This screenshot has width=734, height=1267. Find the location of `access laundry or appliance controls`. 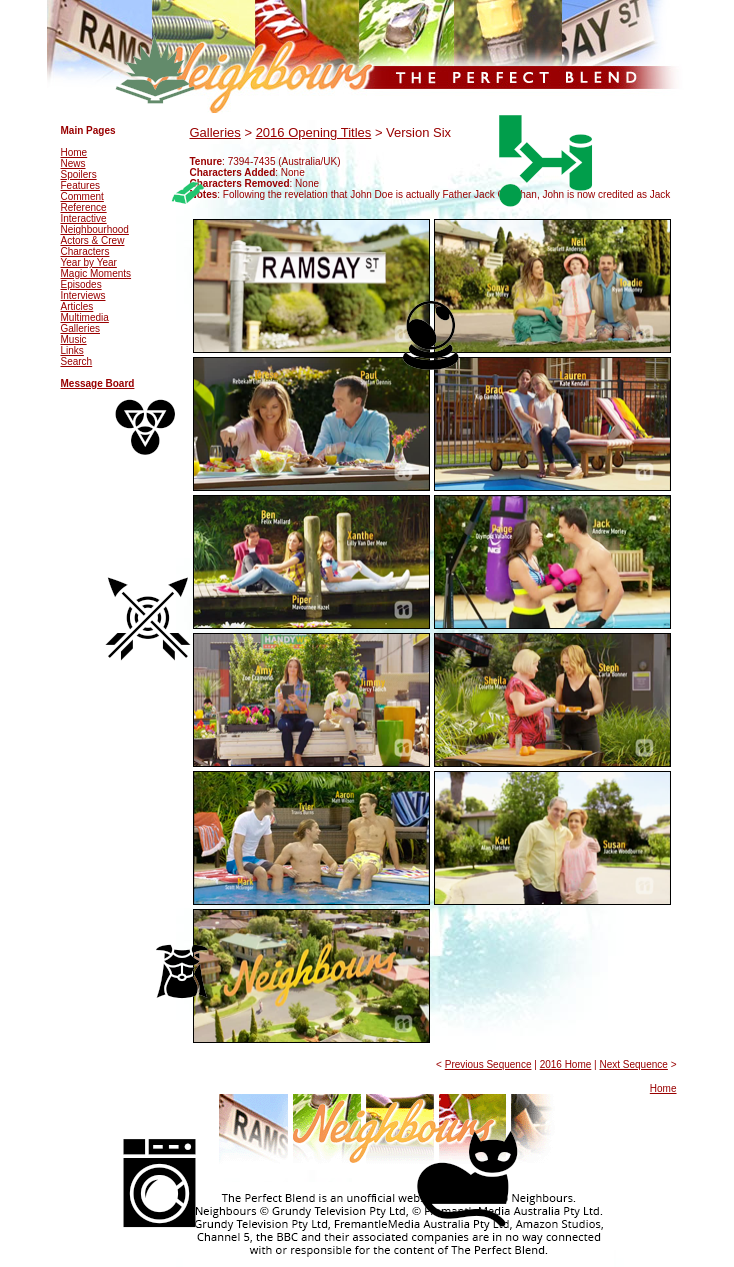

access laundry or appliance controls is located at coordinates (159, 1181).